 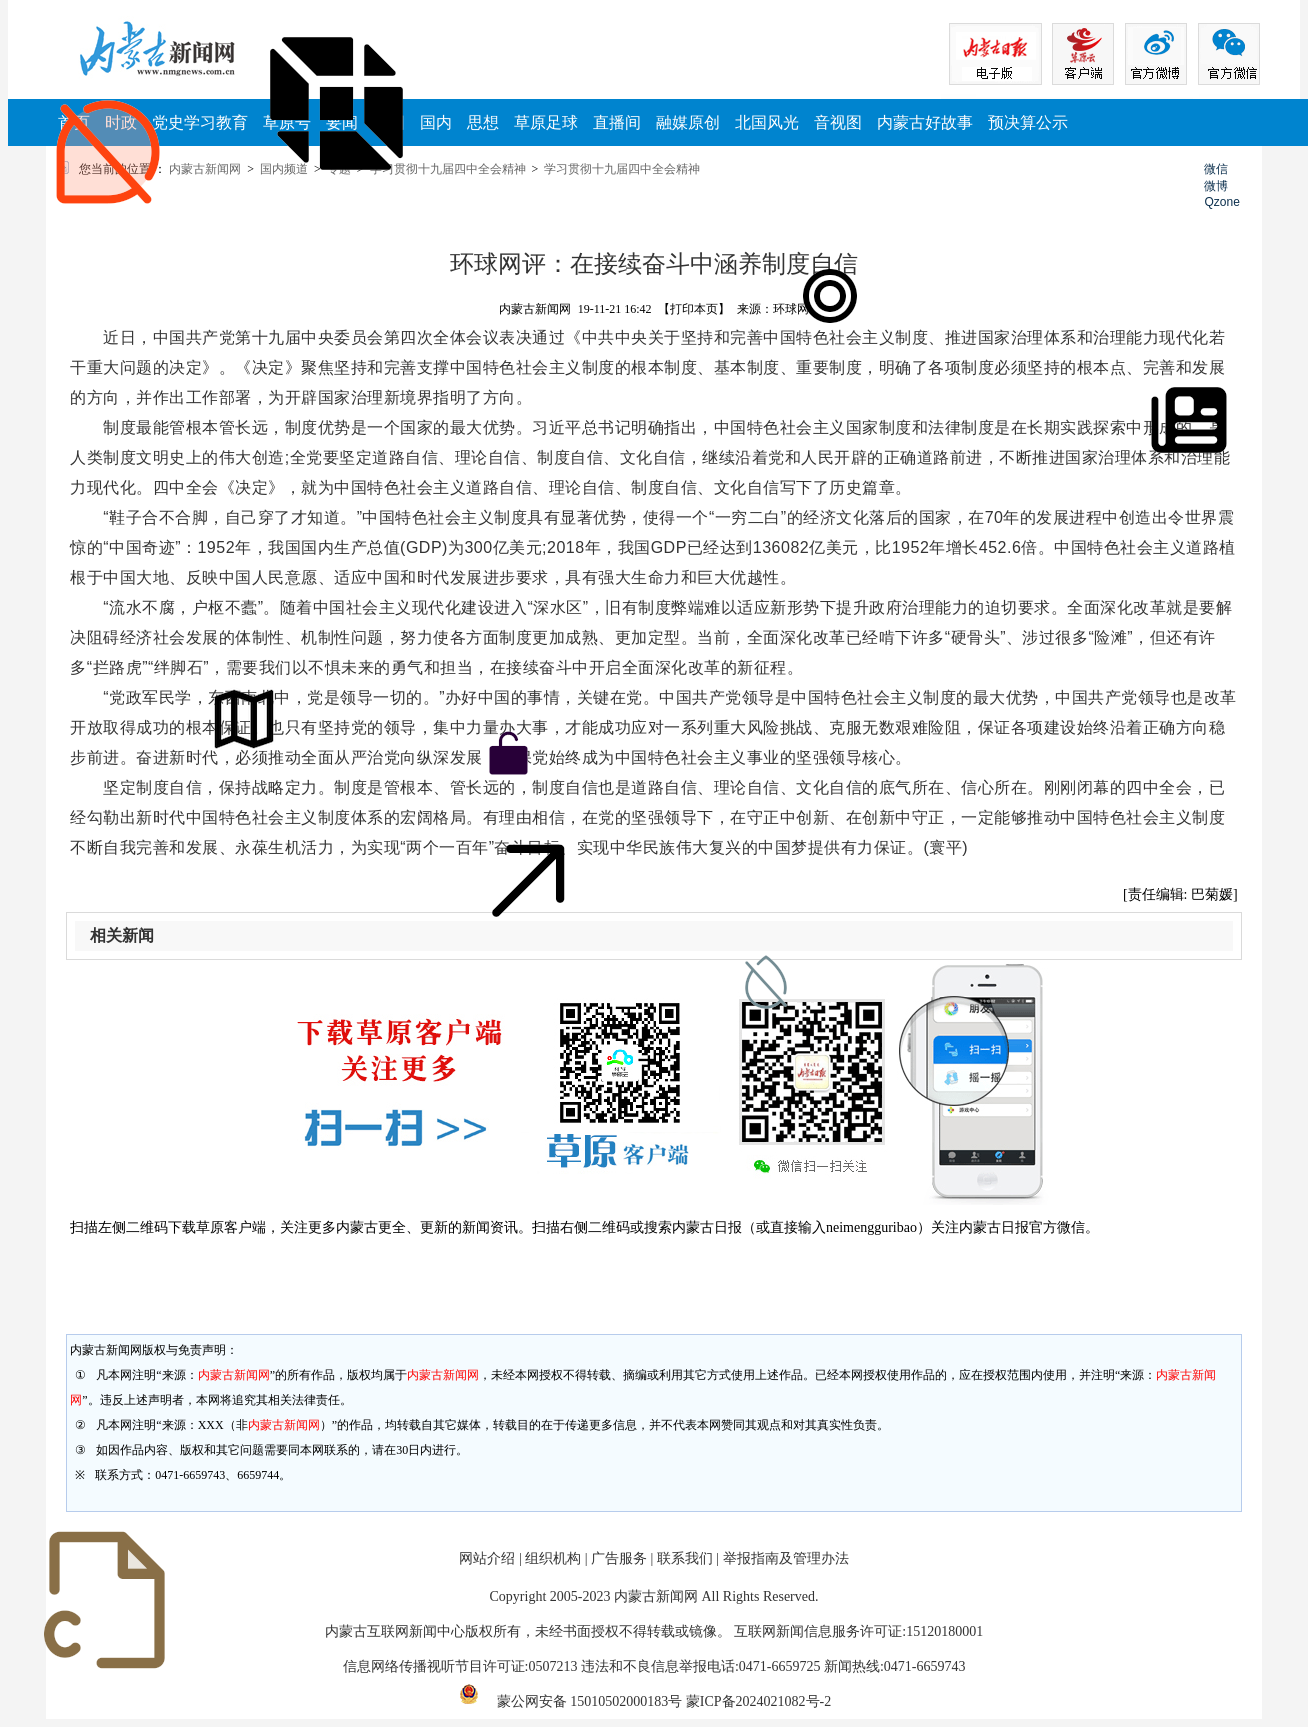 What do you see at coordinates (508, 755) in the screenshot?
I see `unlocked or unsecured state` at bounding box center [508, 755].